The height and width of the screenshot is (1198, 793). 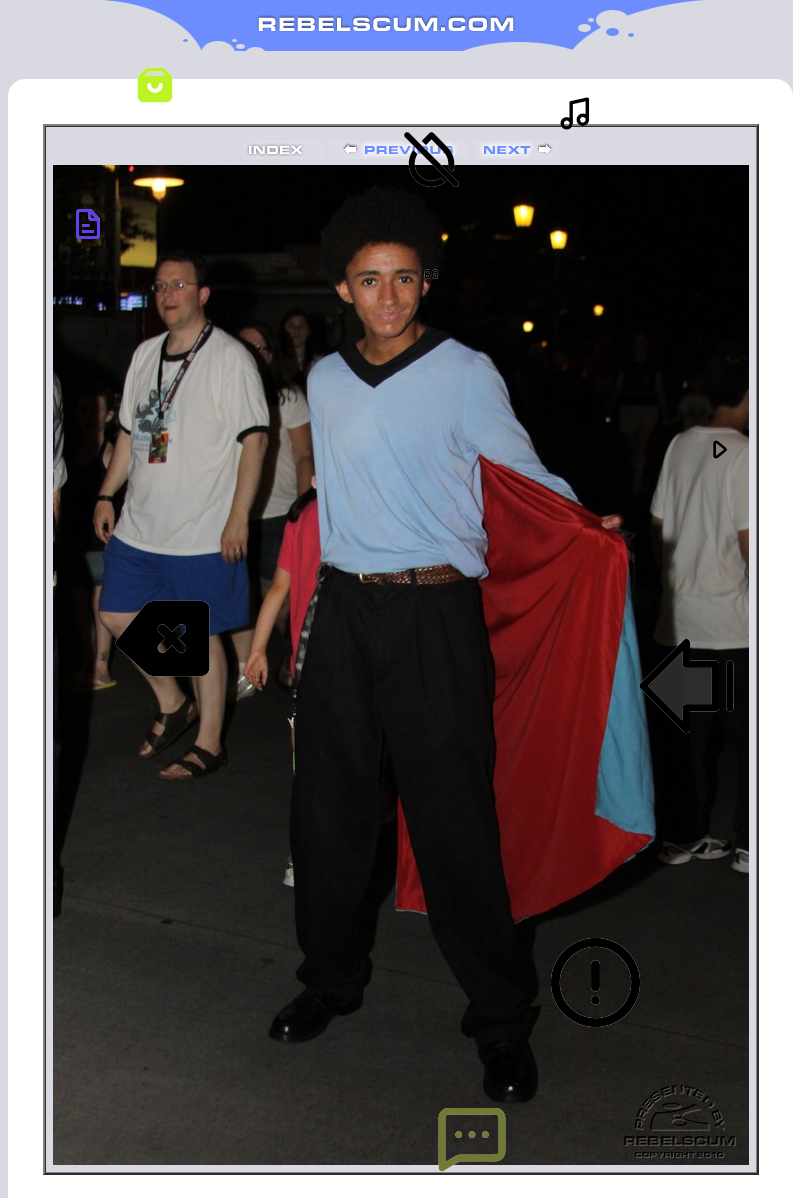 I want to click on navigate to the next screen or step, so click(x=718, y=449).